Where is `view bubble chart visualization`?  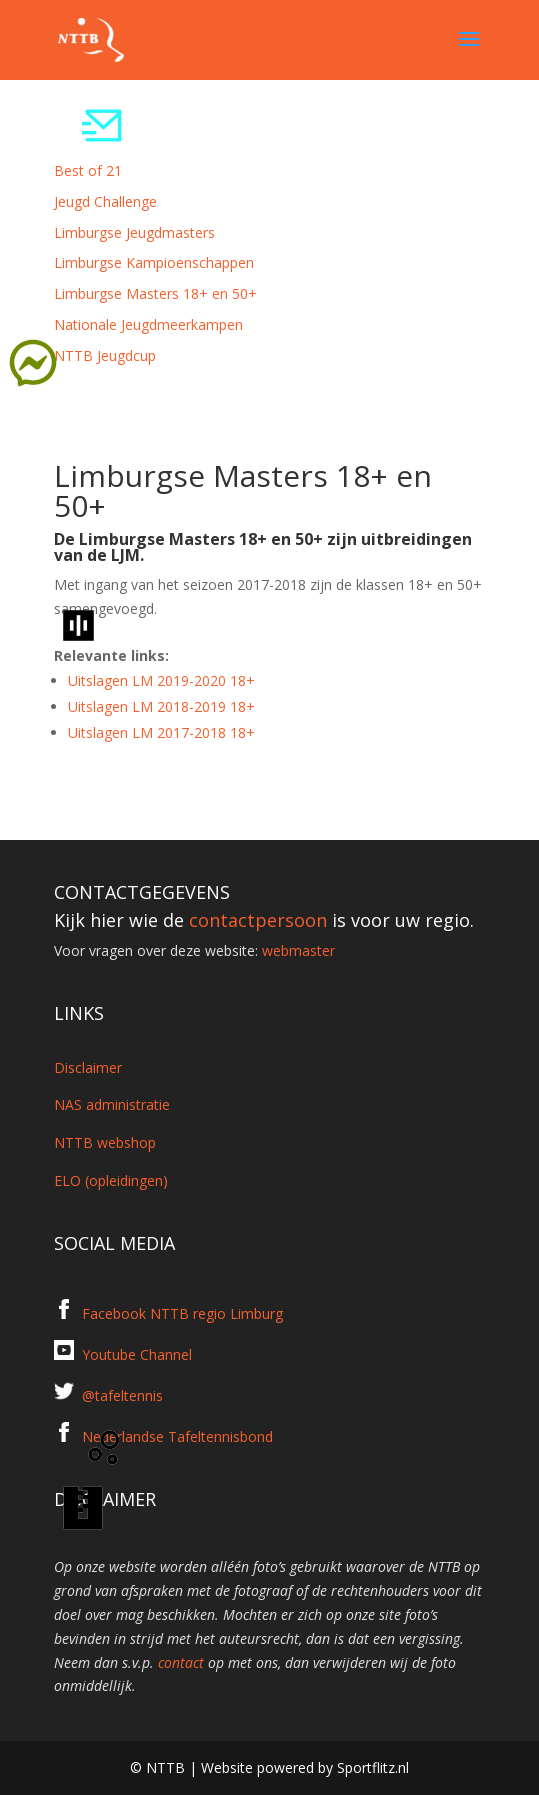 view bubble chart visualization is located at coordinates (105, 1447).